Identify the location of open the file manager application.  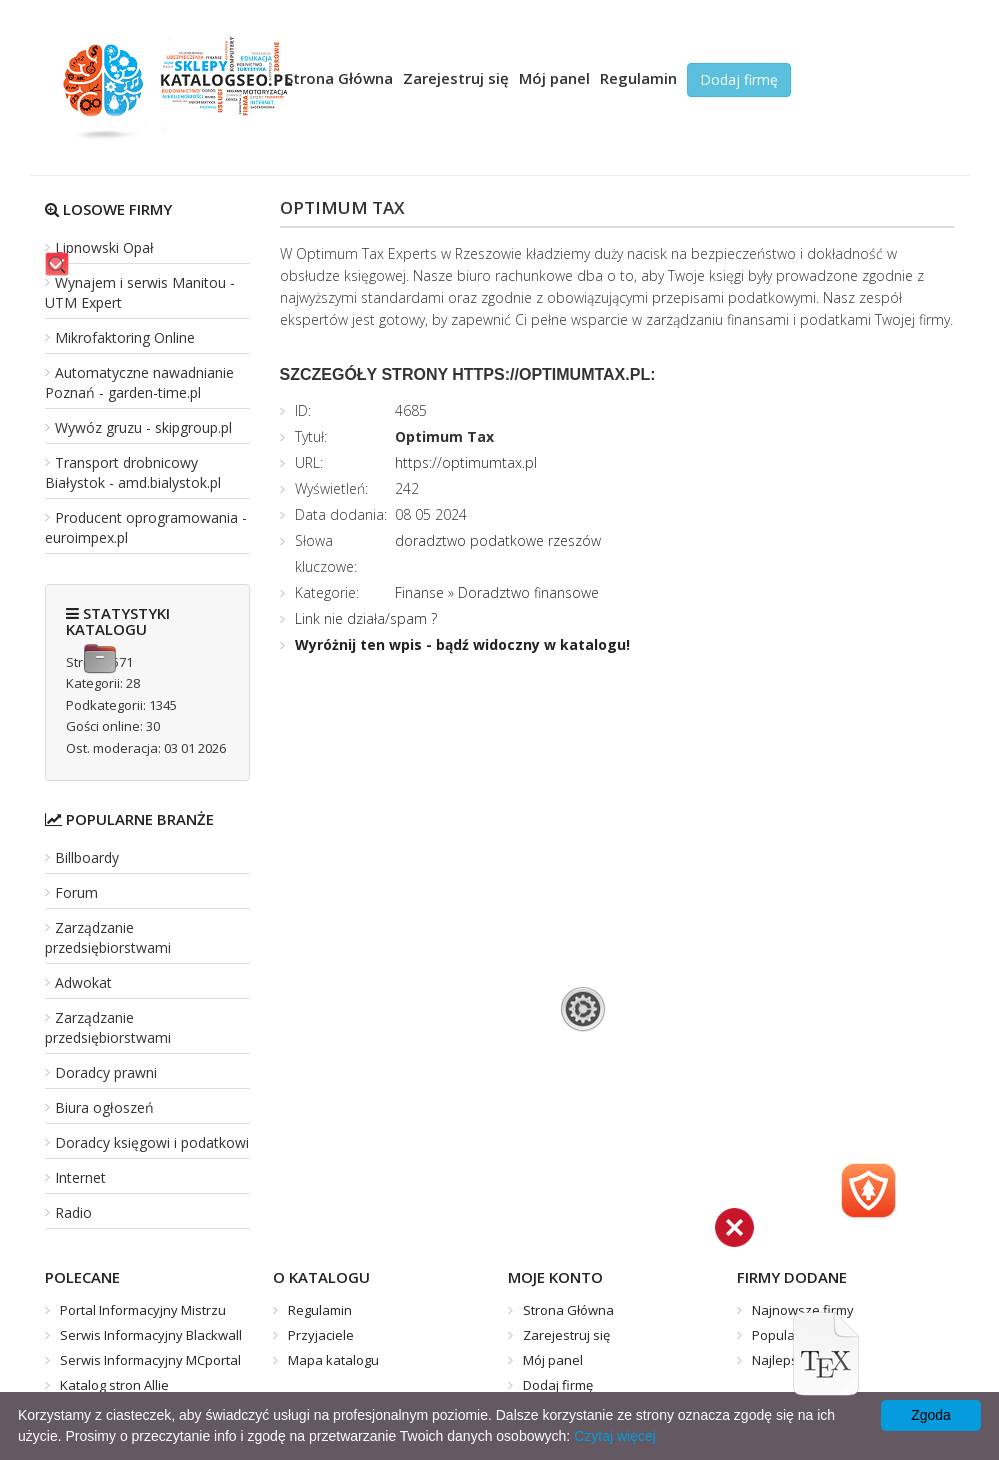
(100, 658).